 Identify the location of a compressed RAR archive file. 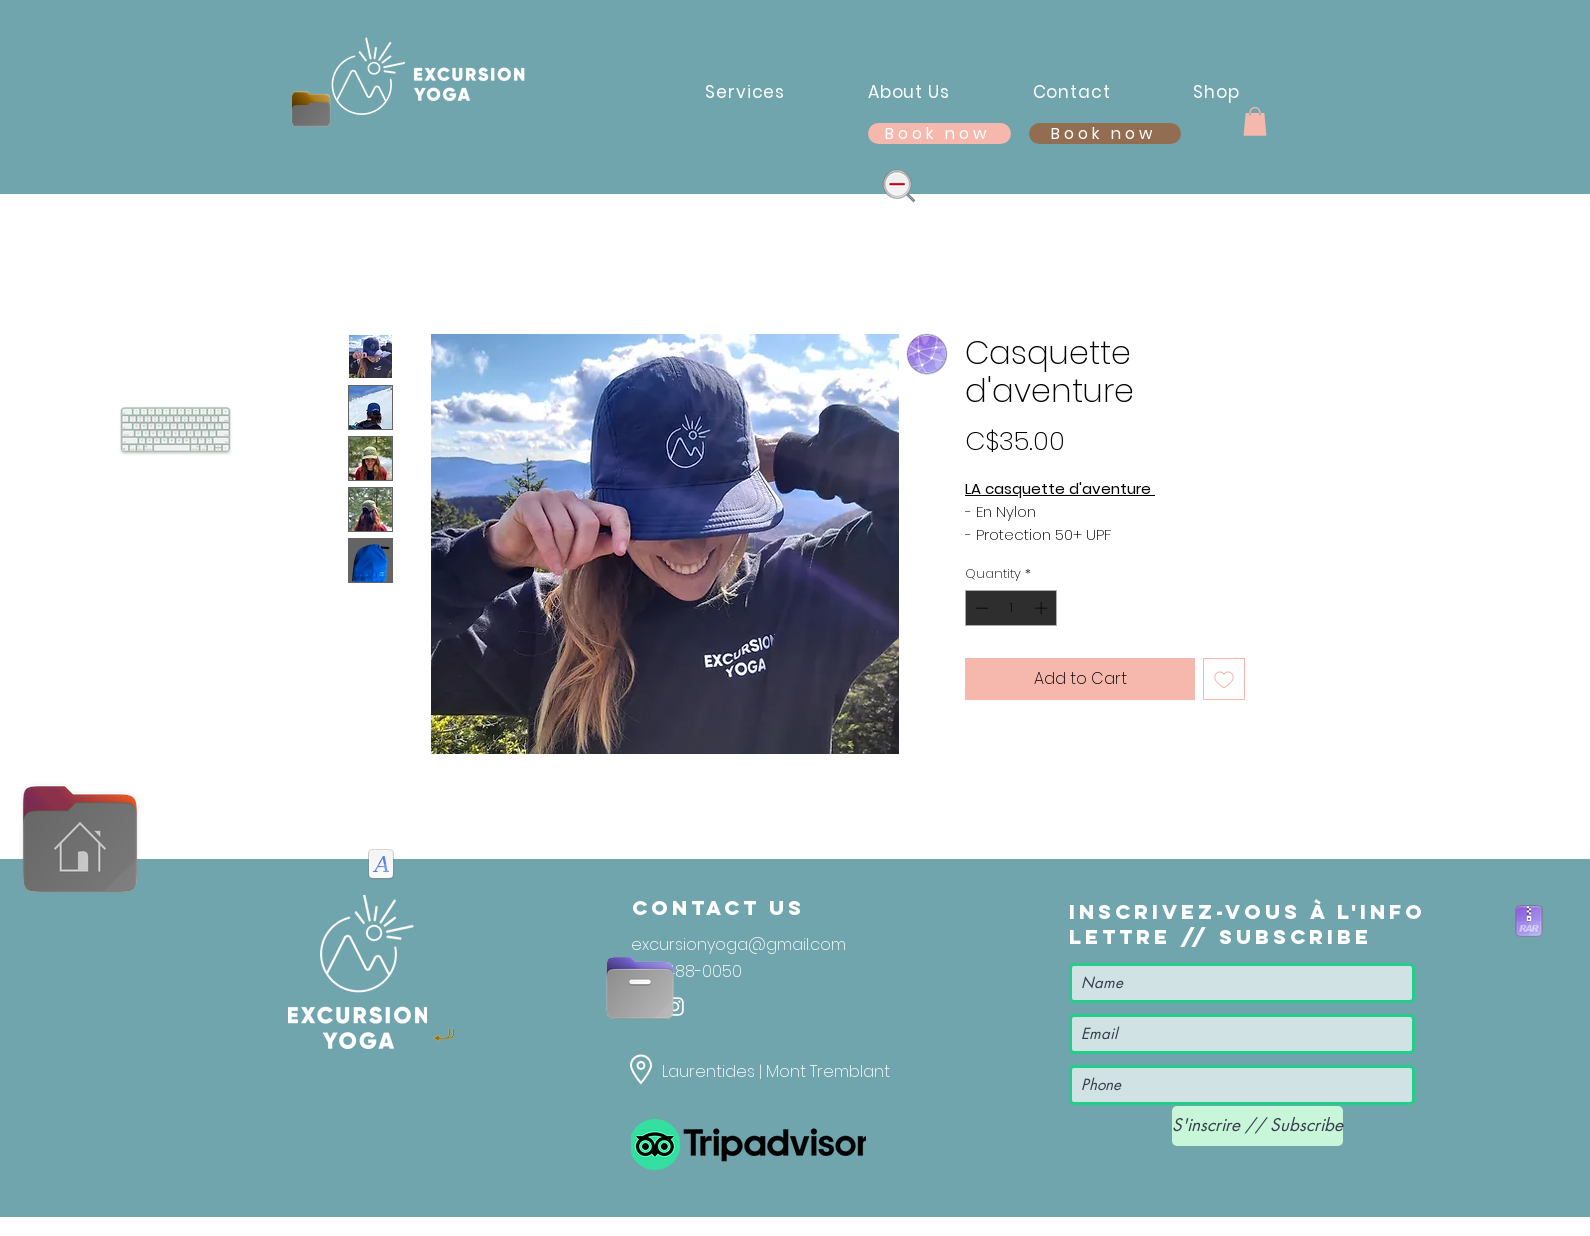
(1529, 921).